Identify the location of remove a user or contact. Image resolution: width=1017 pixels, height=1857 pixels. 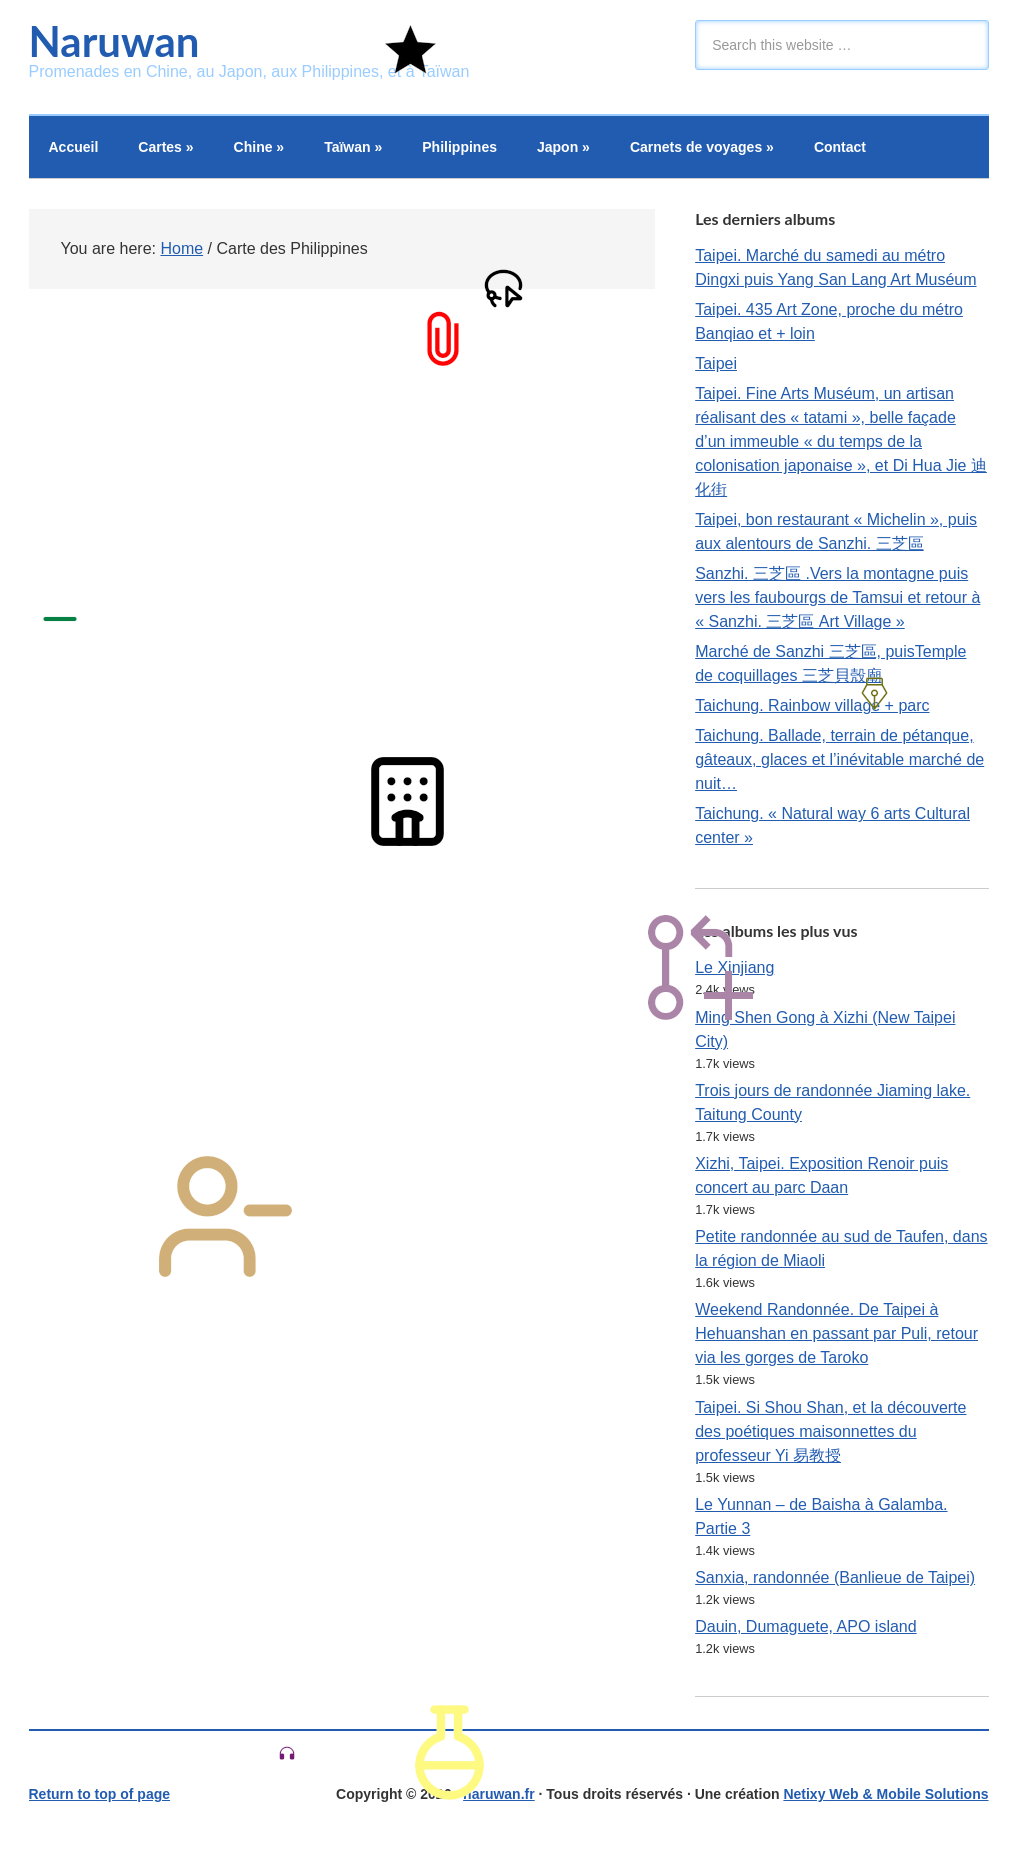
(225, 1216).